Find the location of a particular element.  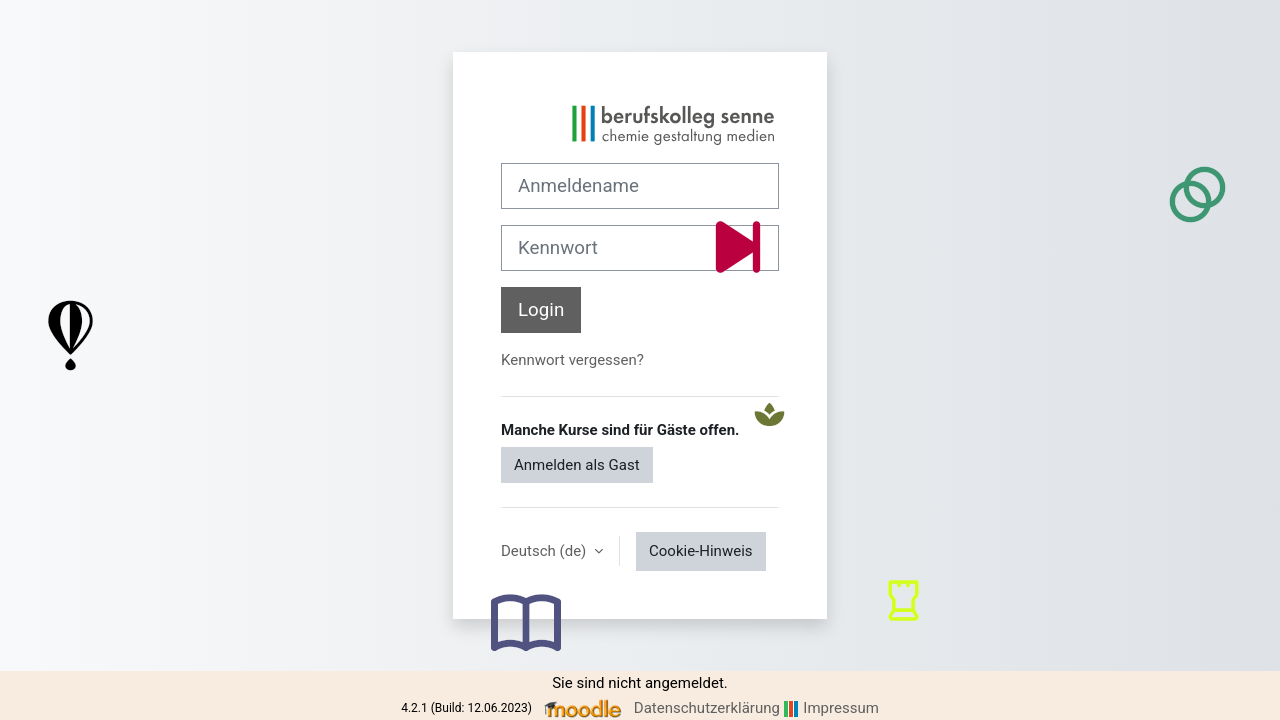

fly.io logo - cloud hosting and deployment platform is located at coordinates (70, 335).